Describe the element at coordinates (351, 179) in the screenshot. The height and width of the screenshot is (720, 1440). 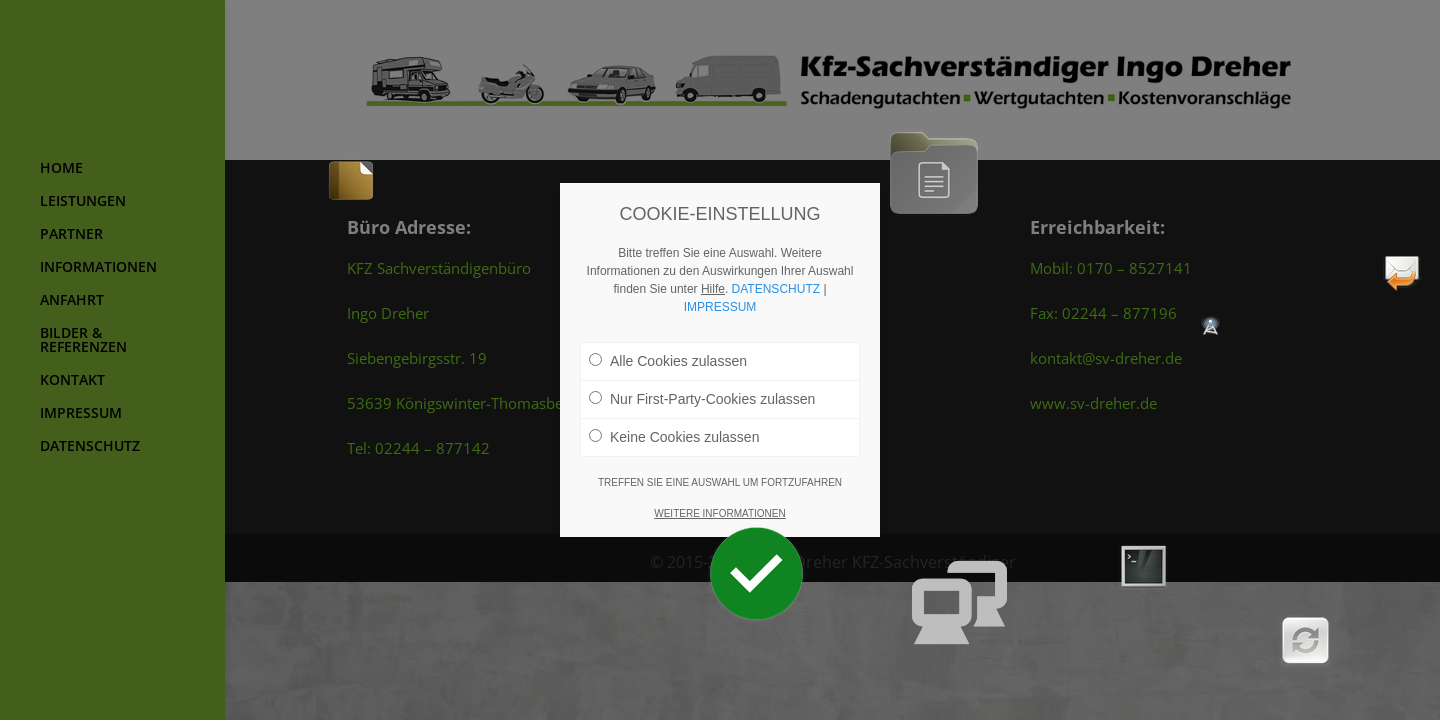
I see `change desktop wallpaper settings` at that location.